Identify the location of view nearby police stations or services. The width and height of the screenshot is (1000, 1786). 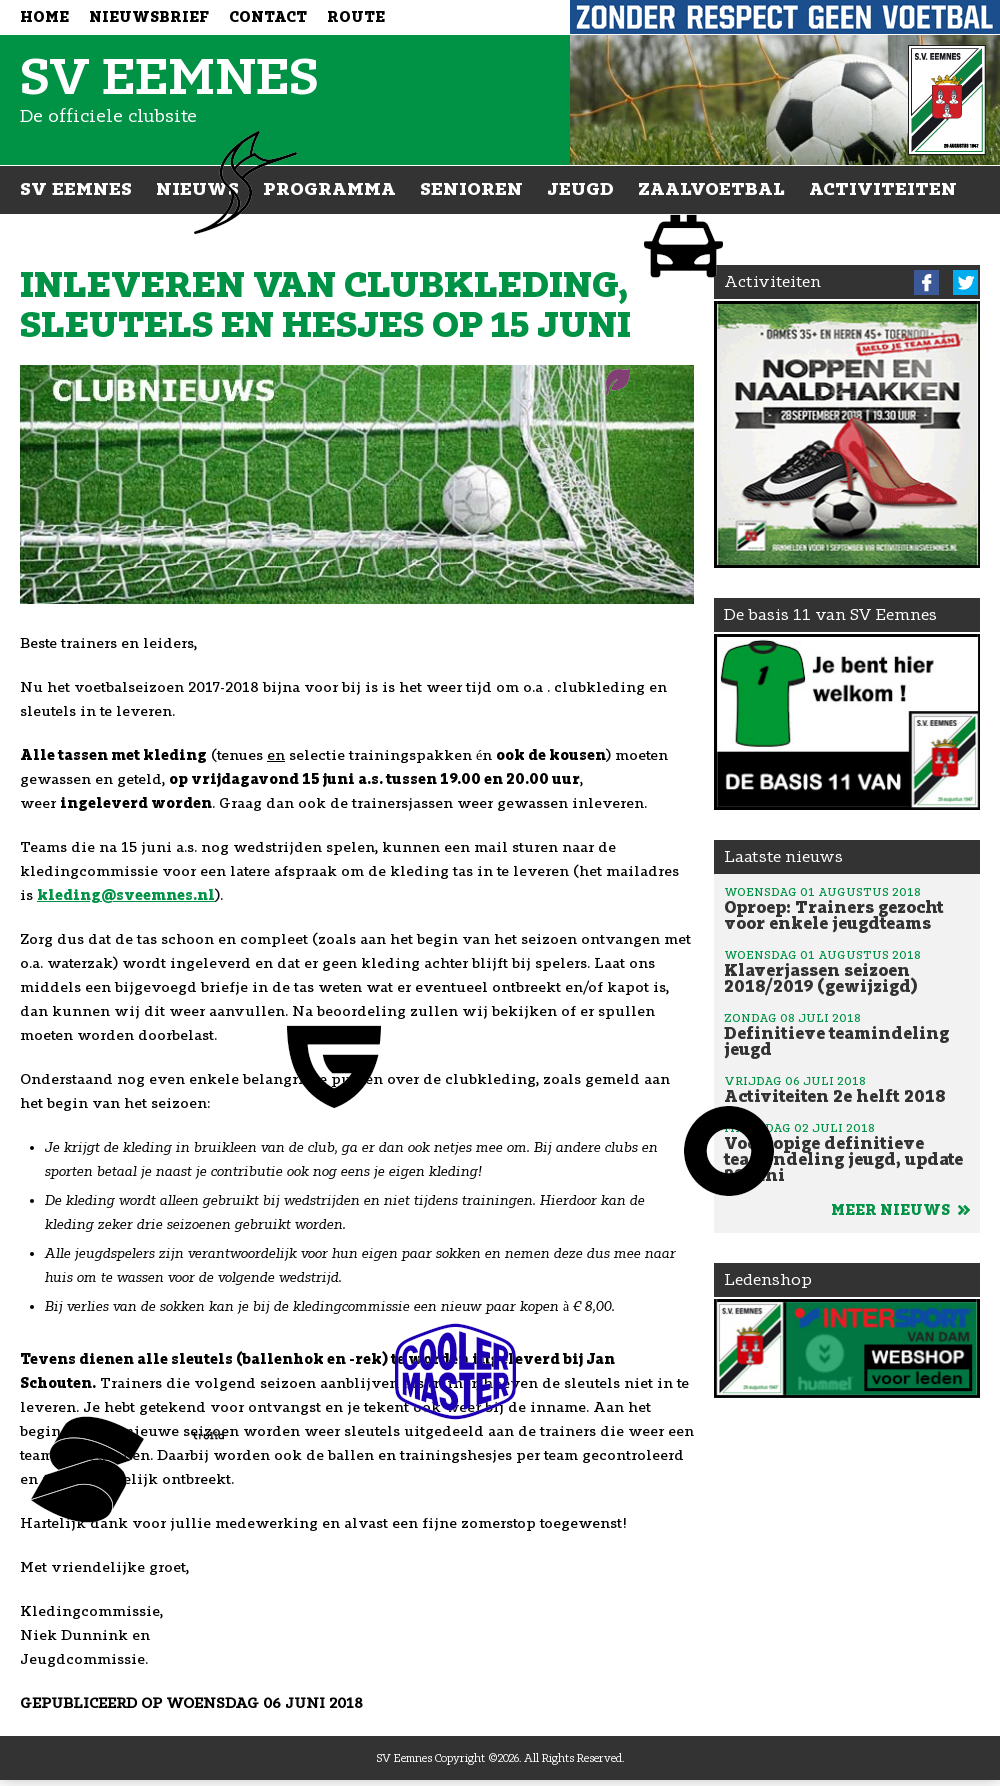
(683, 244).